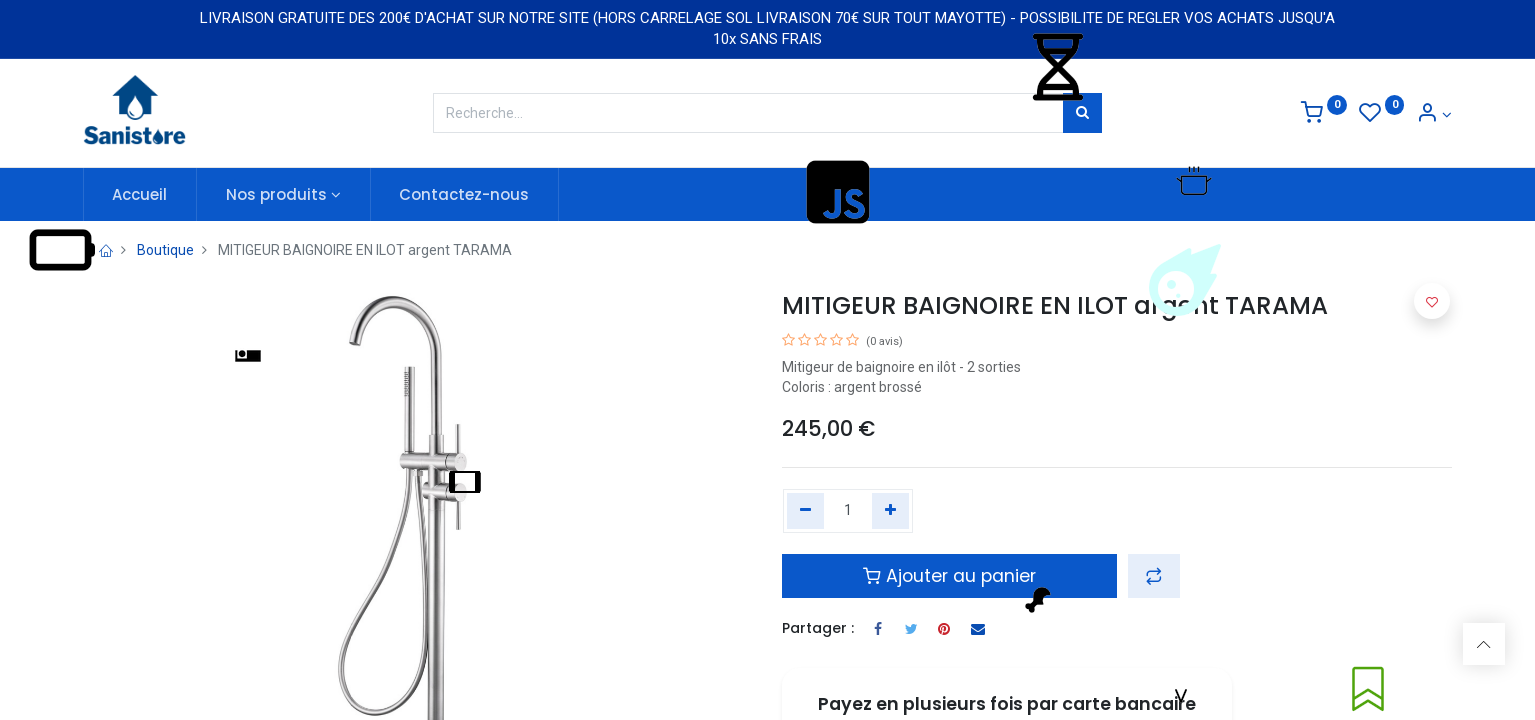 The height and width of the screenshot is (720, 1535). I want to click on save item to bookmarks, so click(1368, 688).